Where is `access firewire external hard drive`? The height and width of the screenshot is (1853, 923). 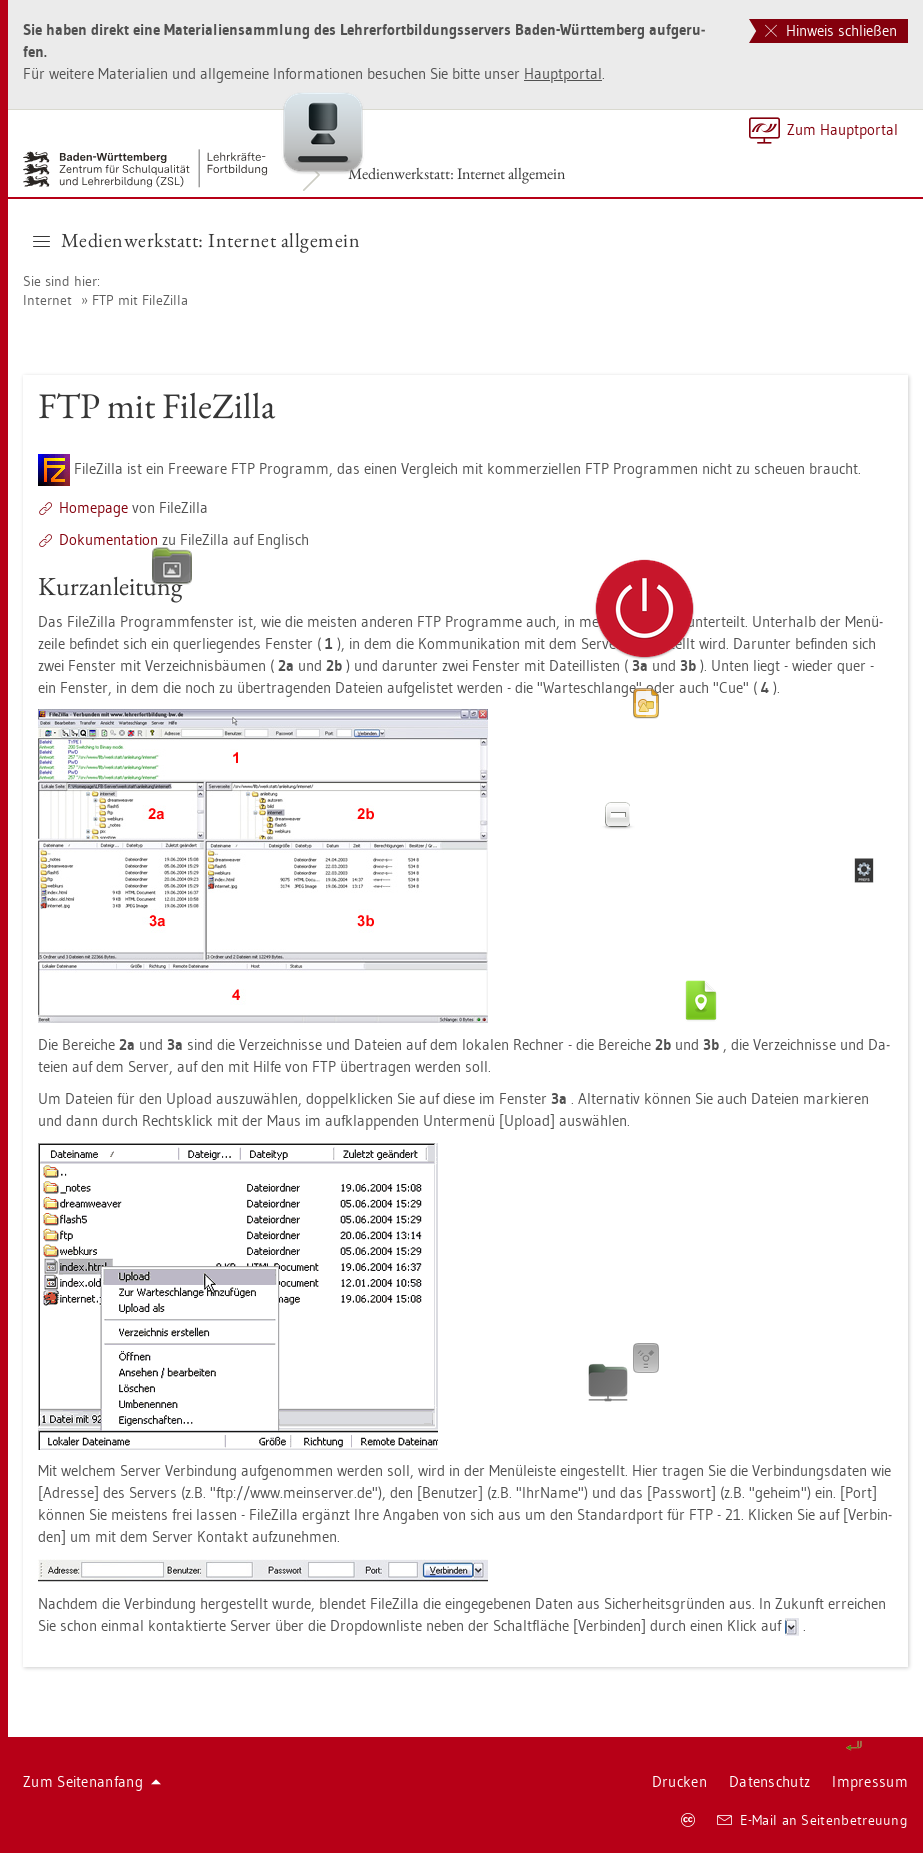
access firewire external hard drive is located at coordinates (646, 1358).